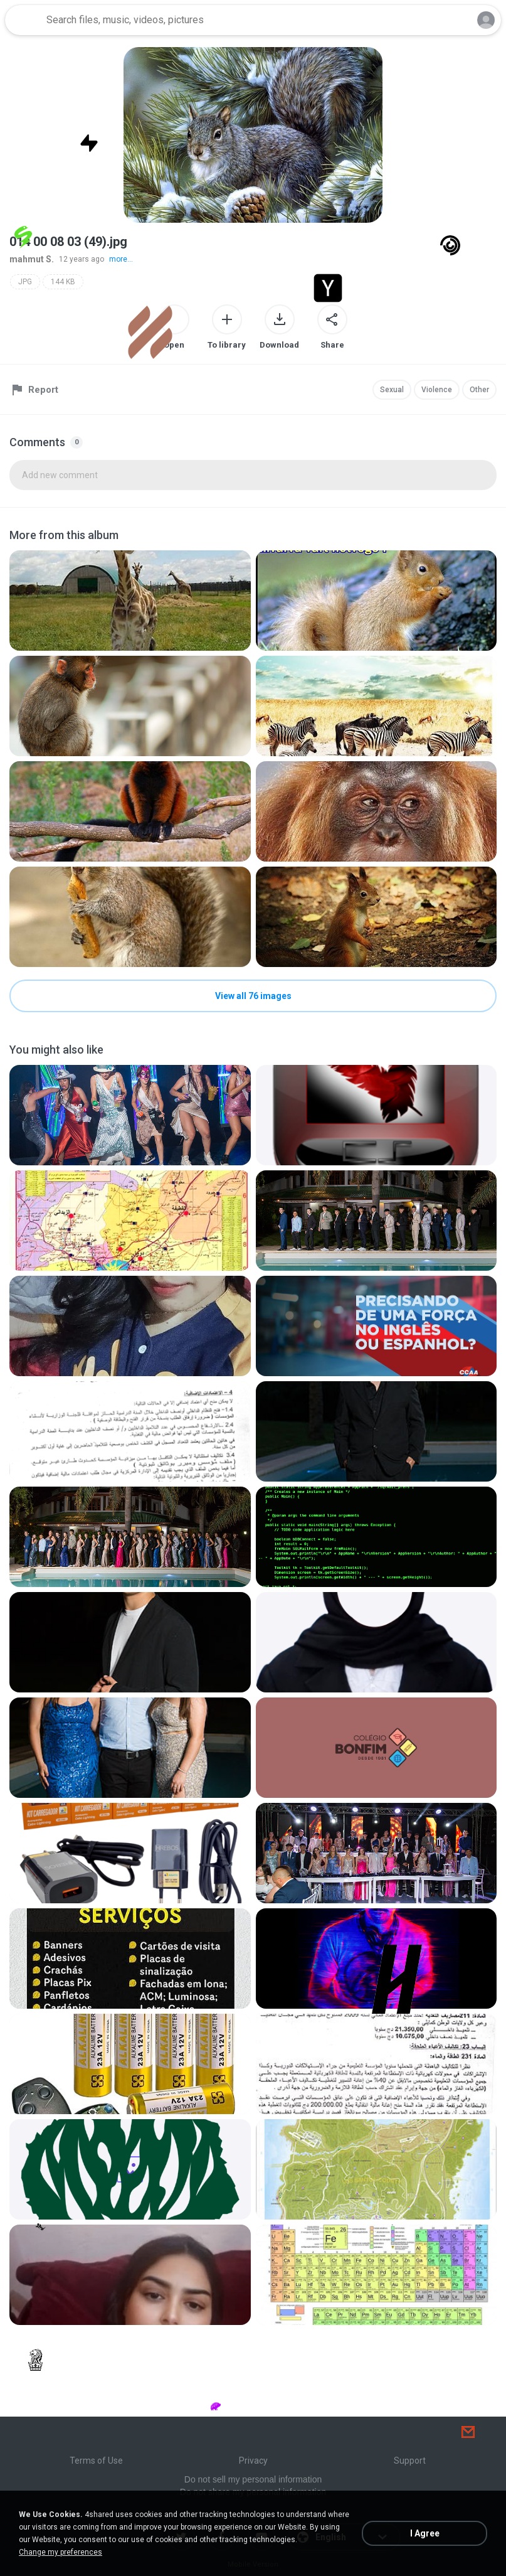 The height and width of the screenshot is (2576, 506). I want to click on numba python compiler logo, so click(23, 237).